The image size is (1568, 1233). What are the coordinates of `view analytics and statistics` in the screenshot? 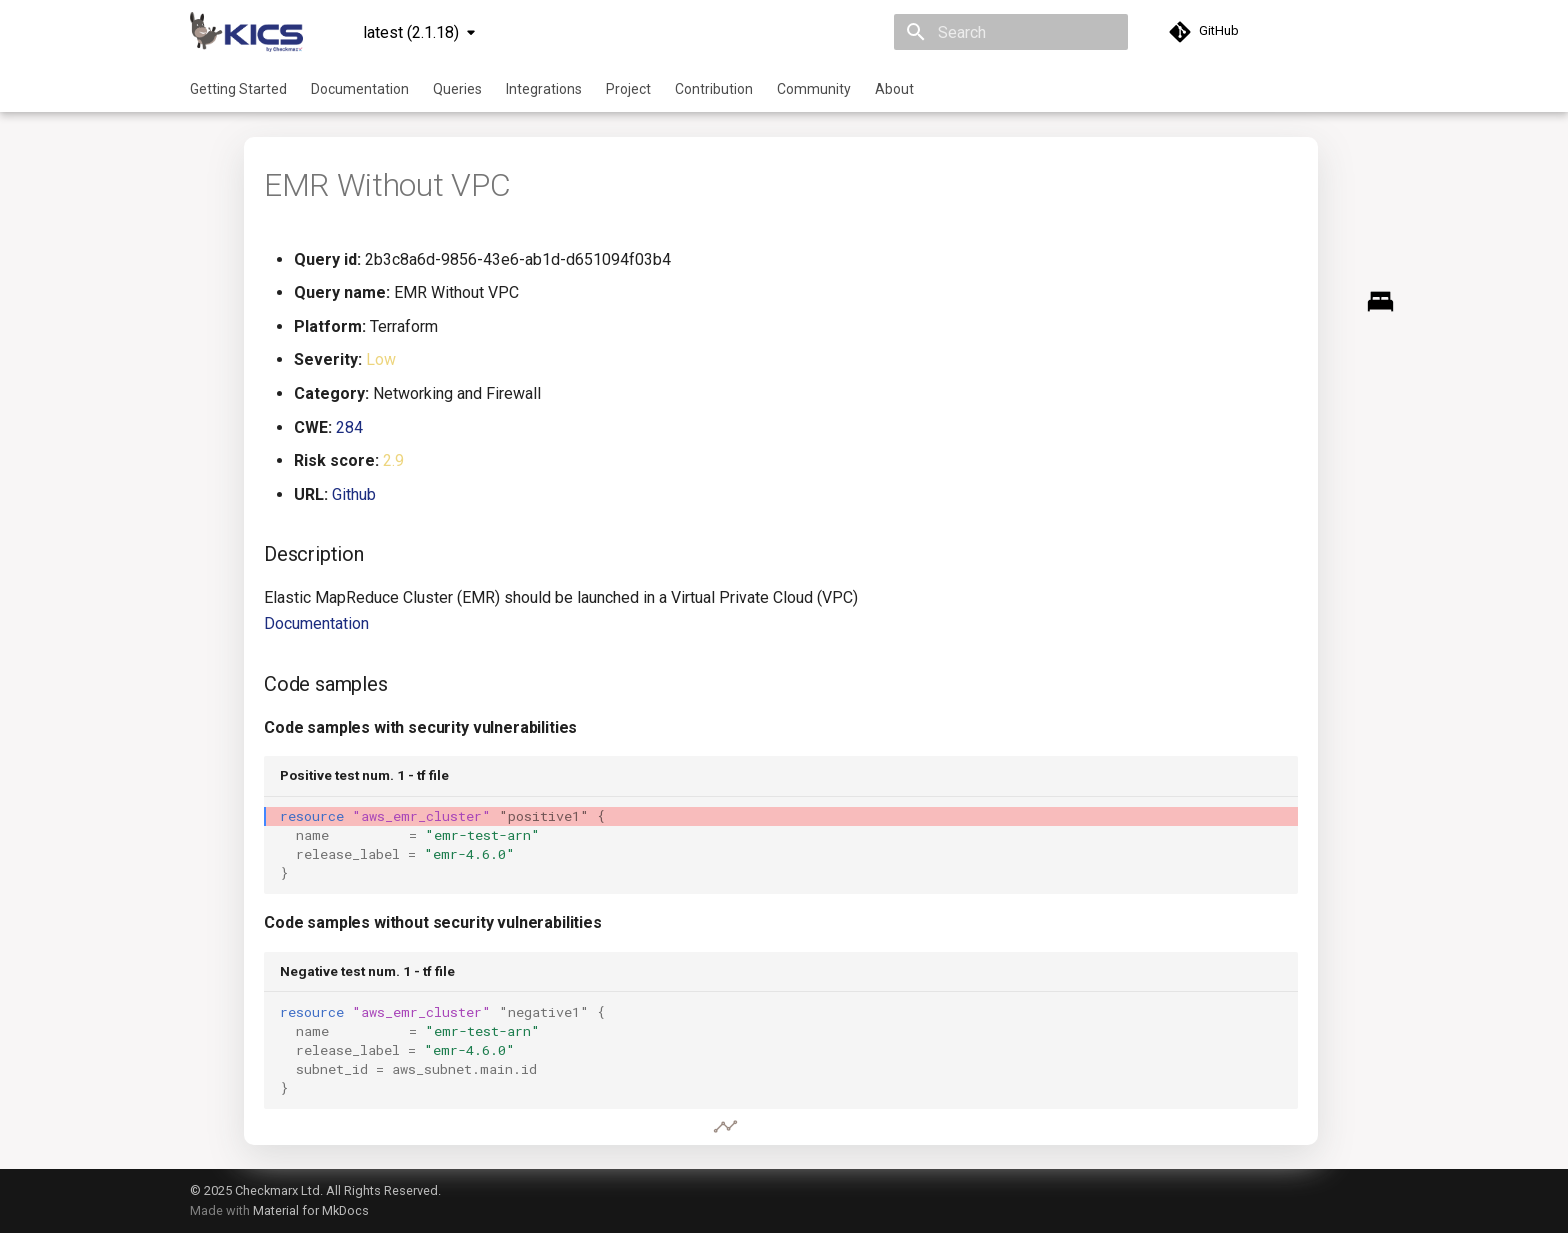 It's located at (725, 1126).